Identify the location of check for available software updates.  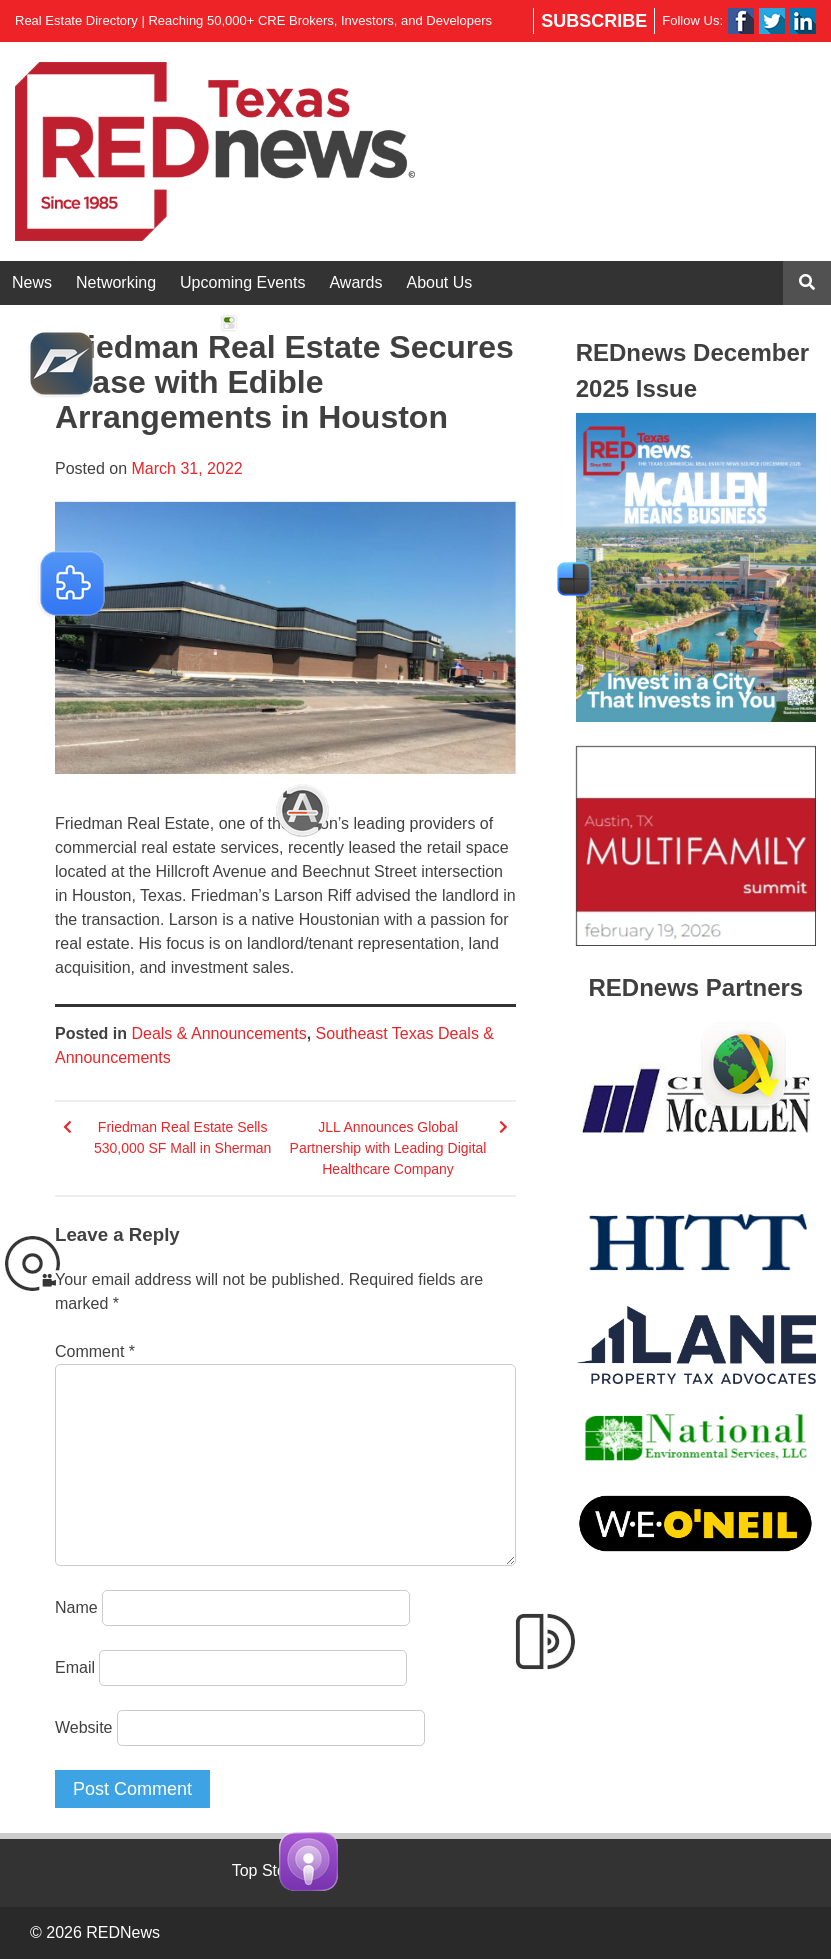
(302, 810).